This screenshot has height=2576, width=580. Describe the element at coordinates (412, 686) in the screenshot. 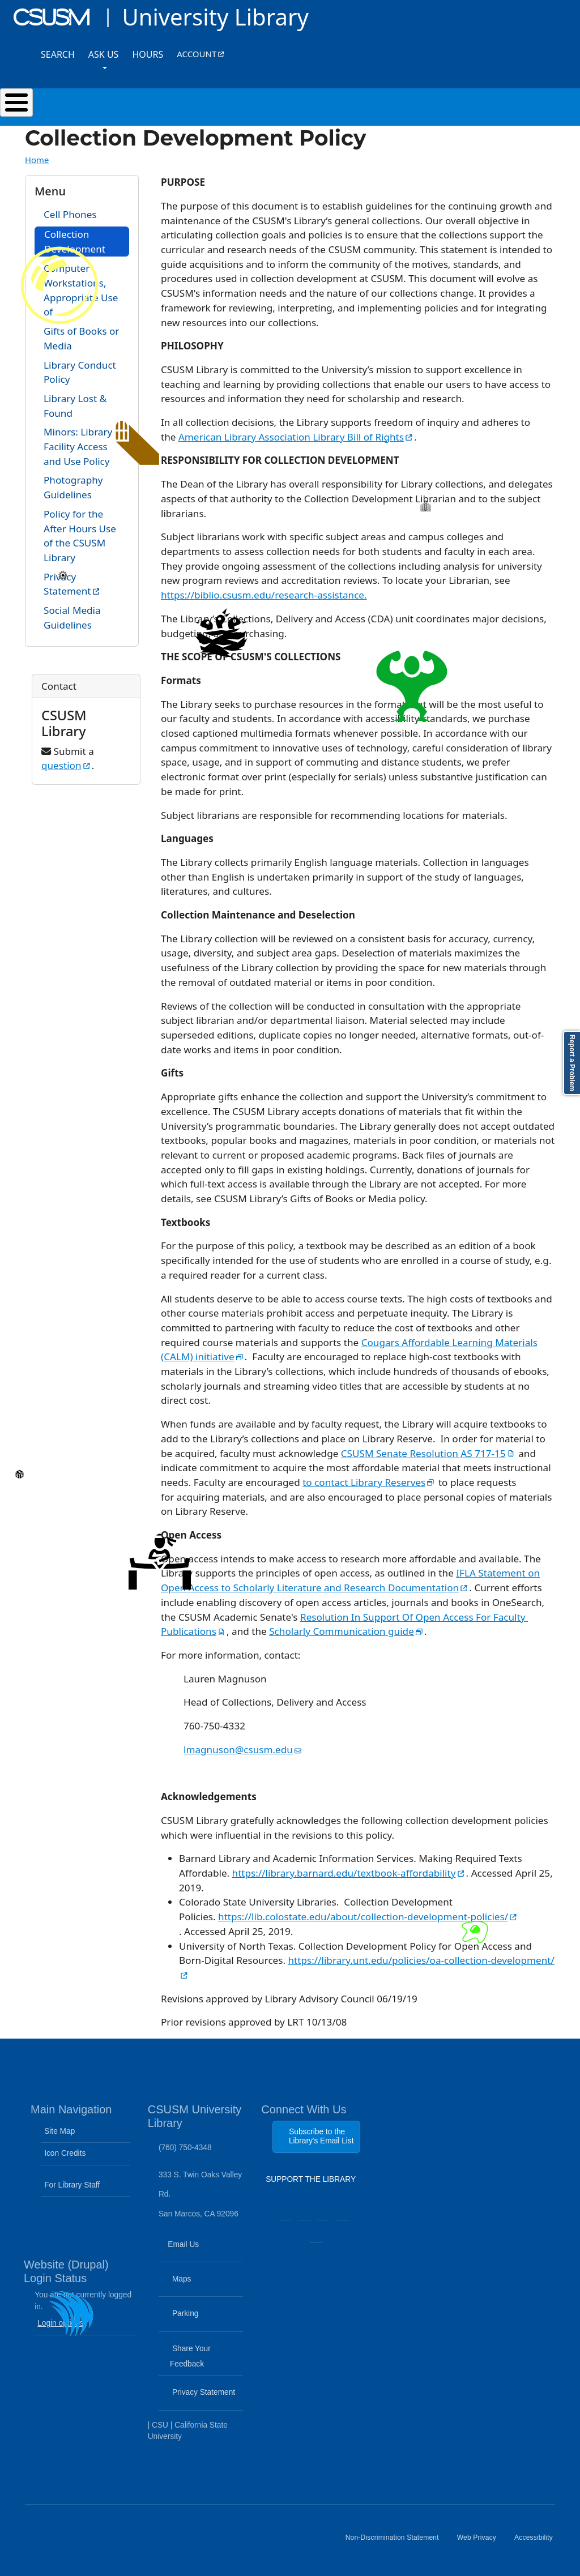

I see `view strength or fitness stats` at that location.